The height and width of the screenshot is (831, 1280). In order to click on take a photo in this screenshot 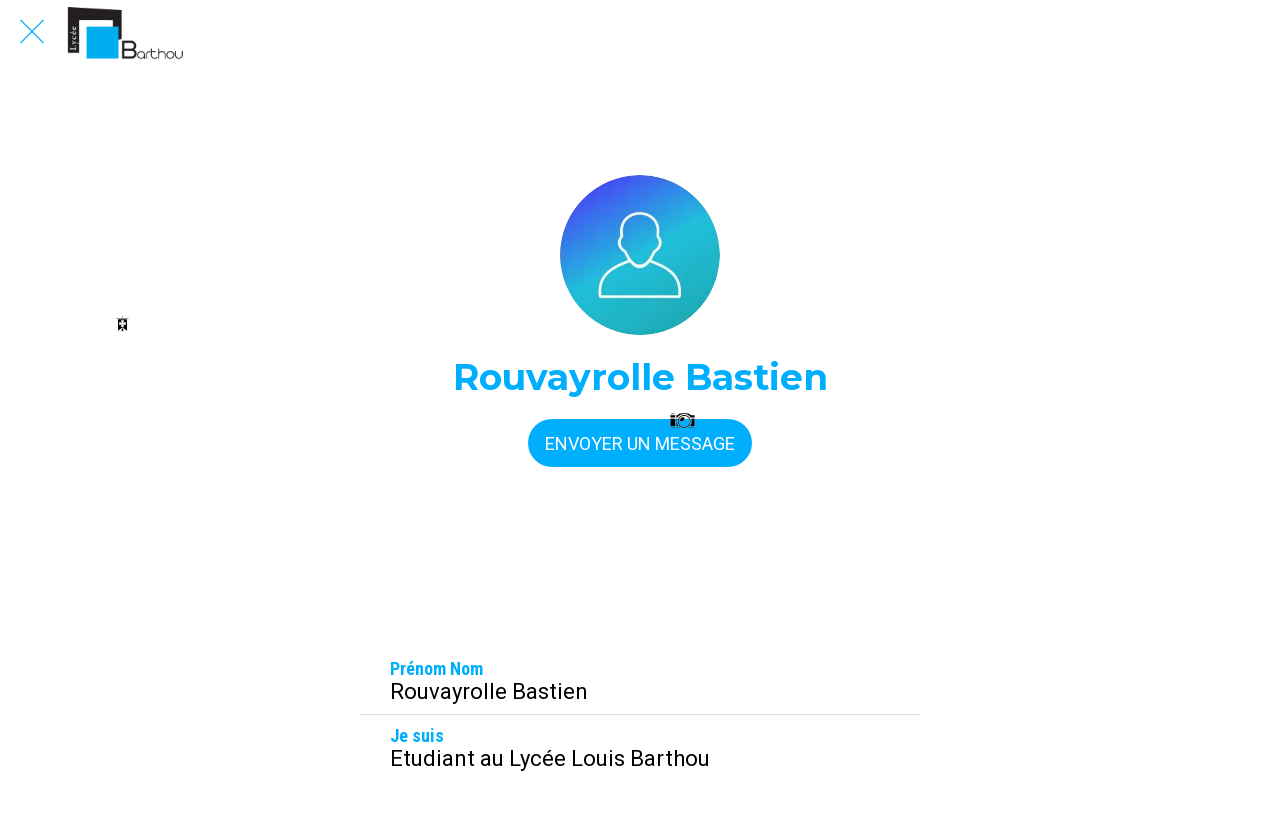, I will do `click(682, 420)`.